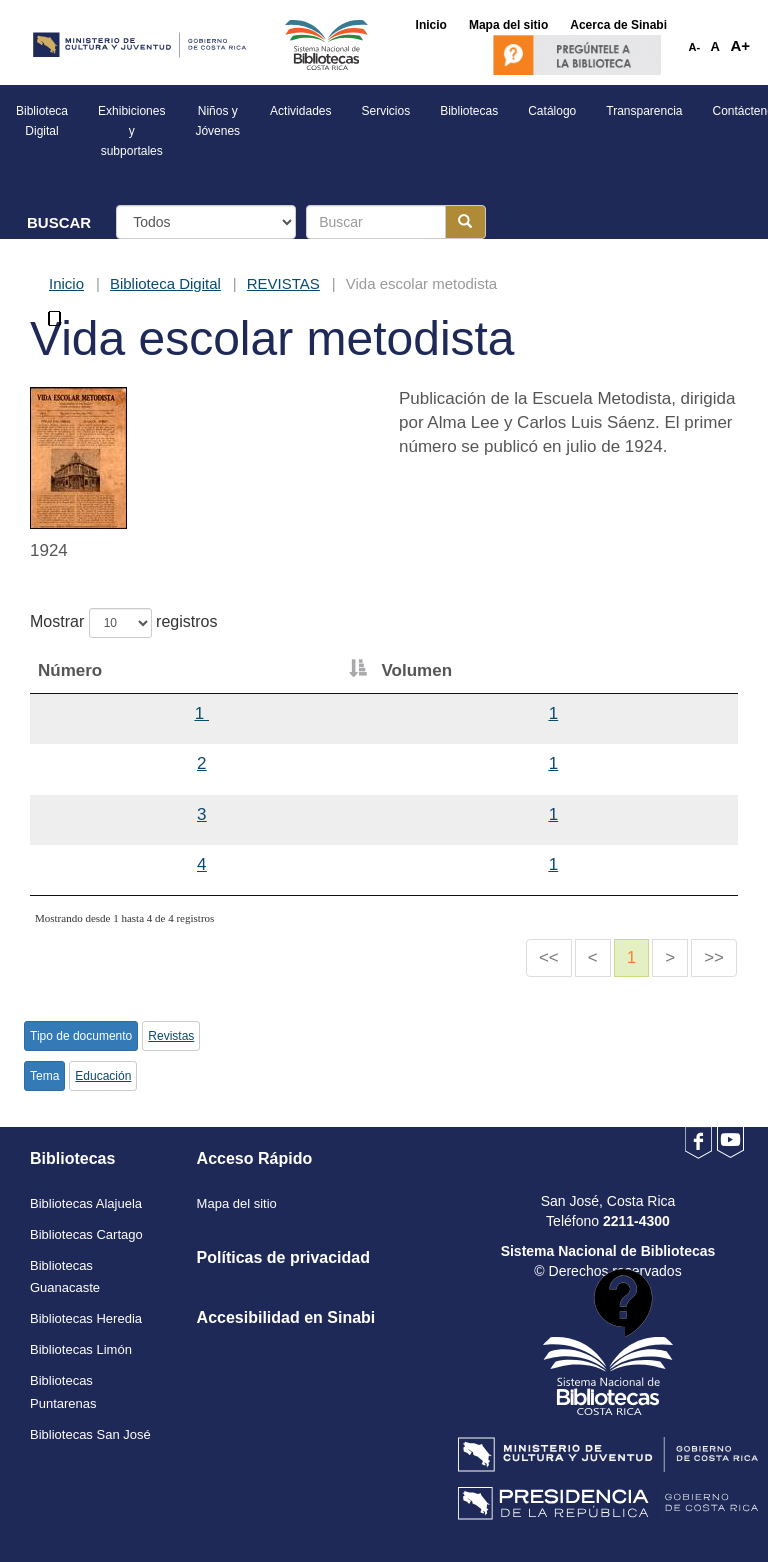  Describe the element at coordinates (625, 1303) in the screenshot. I see `contact customer support` at that location.